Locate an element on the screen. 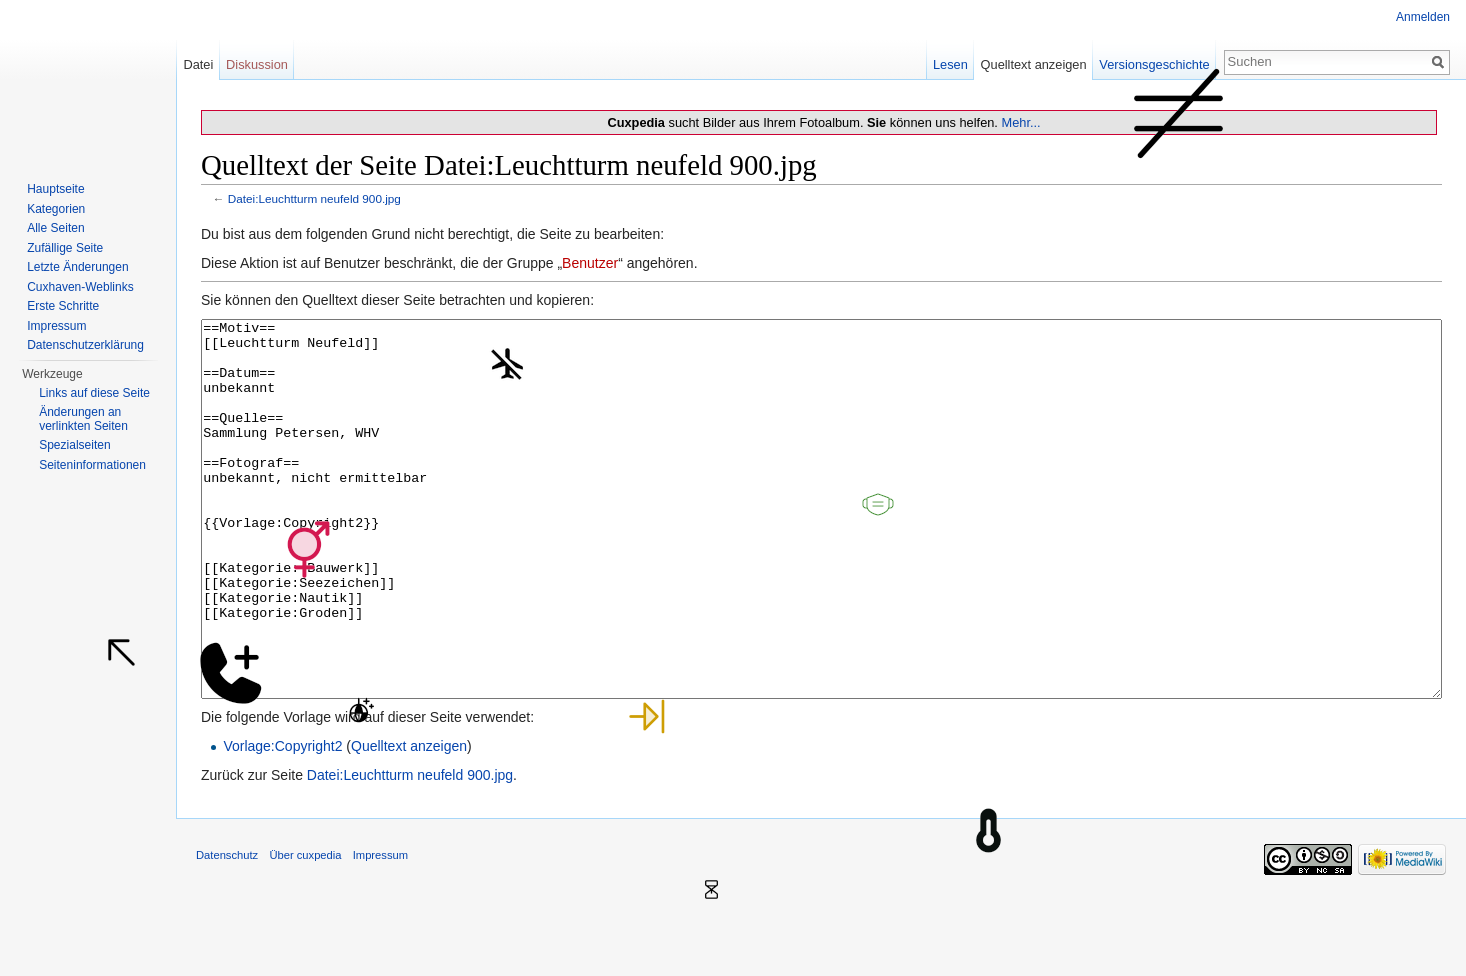  access party or event mode is located at coordinates (360, 710).